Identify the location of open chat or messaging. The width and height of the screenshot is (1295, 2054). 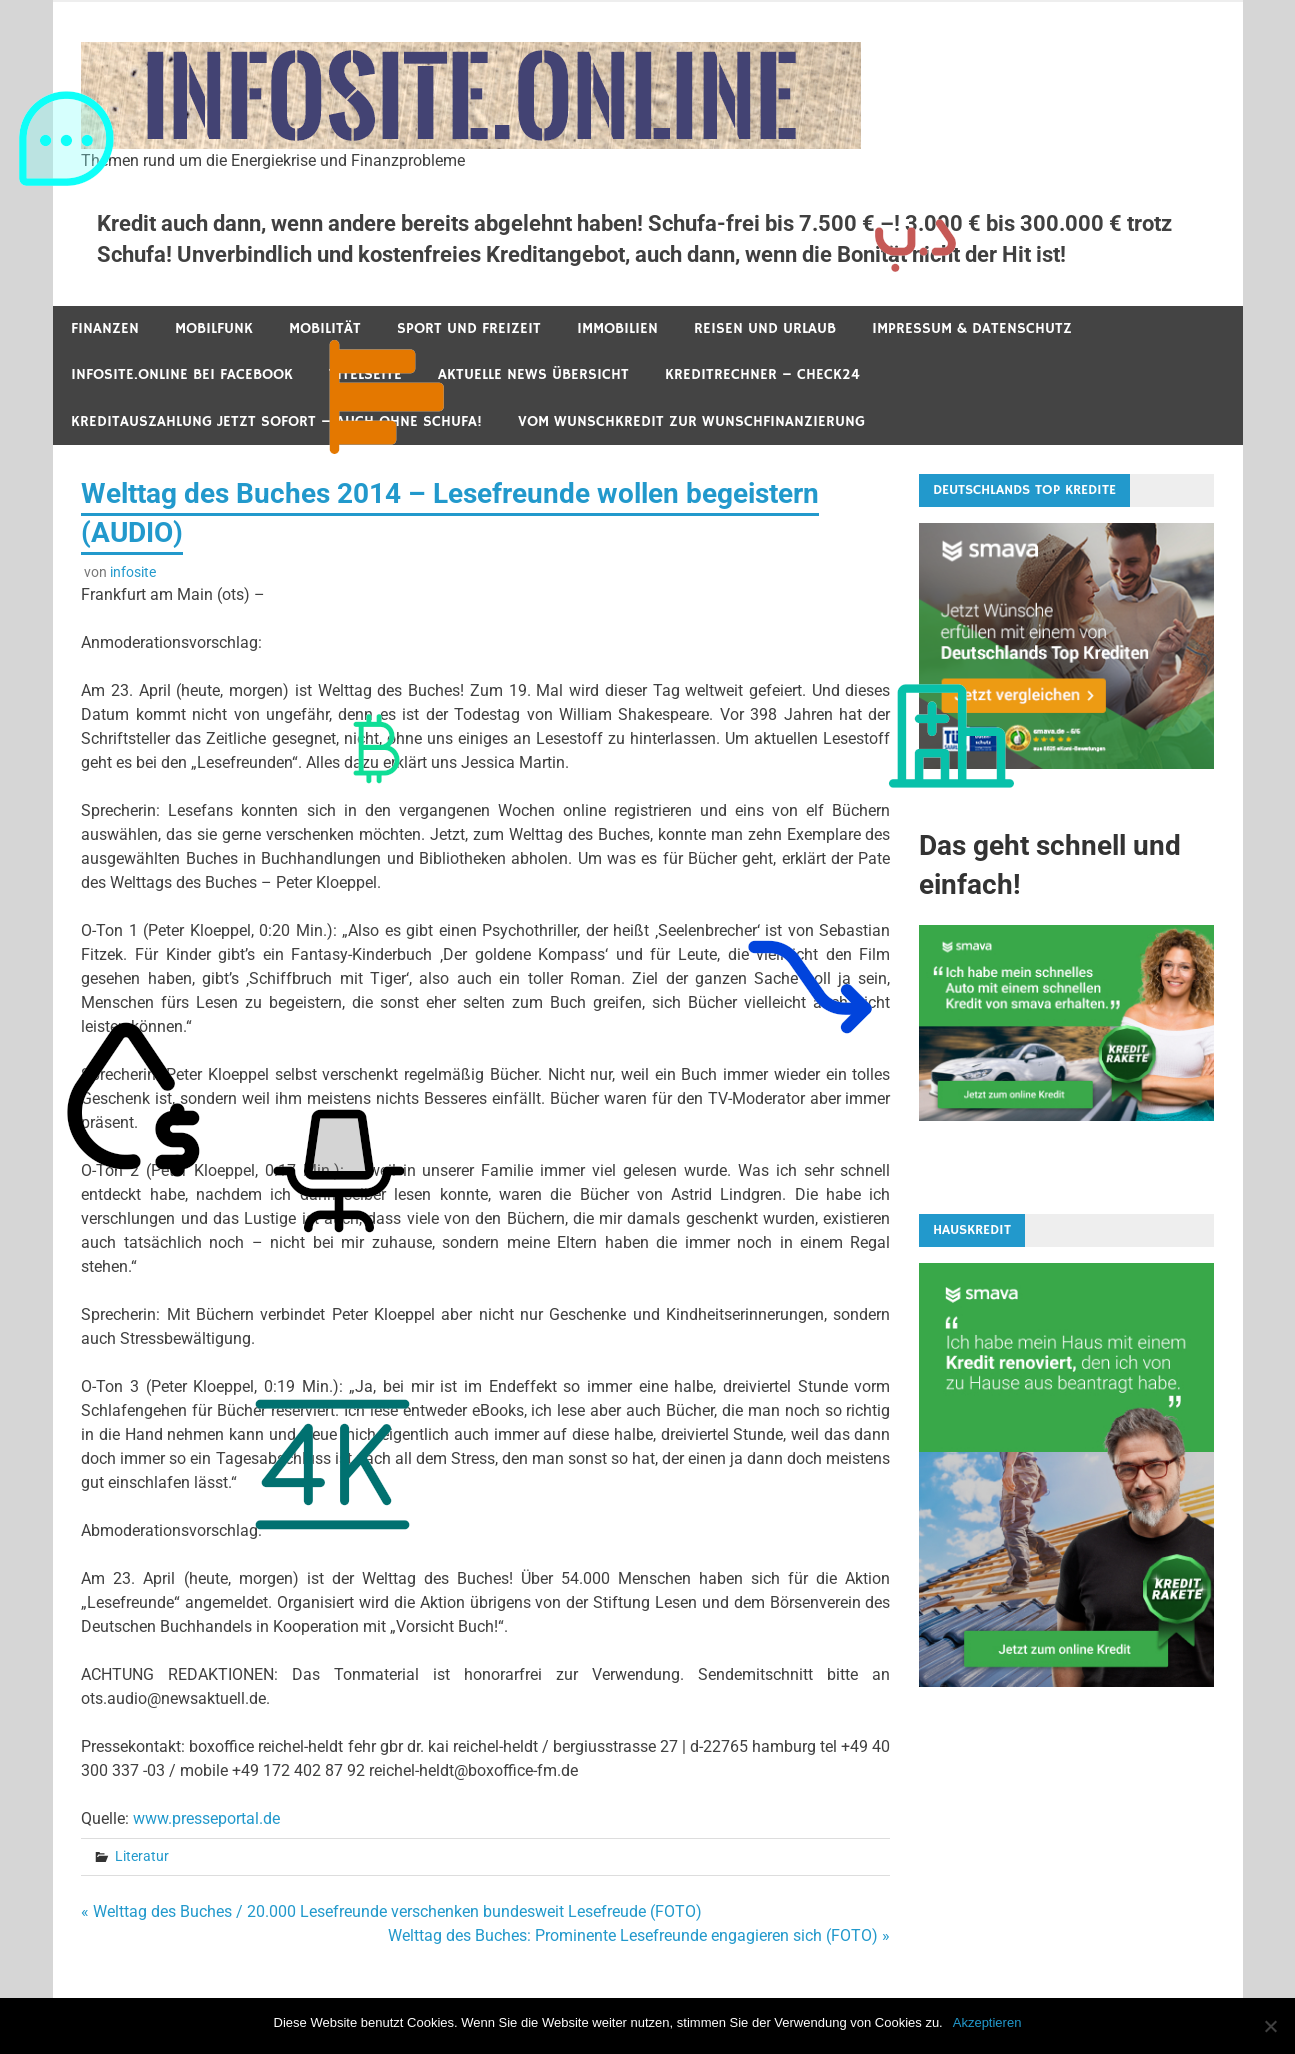
(64, 140).